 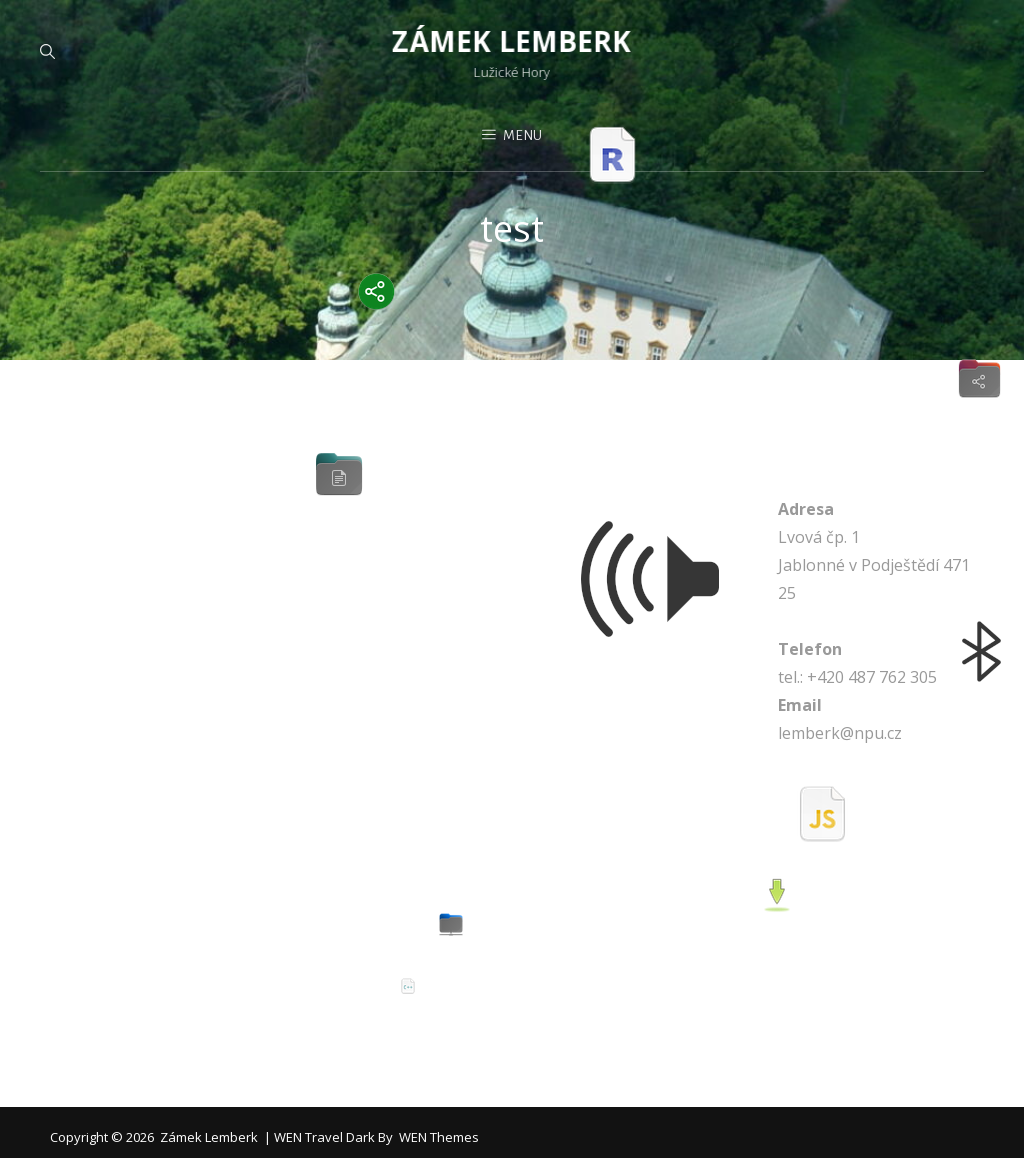 I want to click on indicates a javascript source file, so click(x=822, y=813).